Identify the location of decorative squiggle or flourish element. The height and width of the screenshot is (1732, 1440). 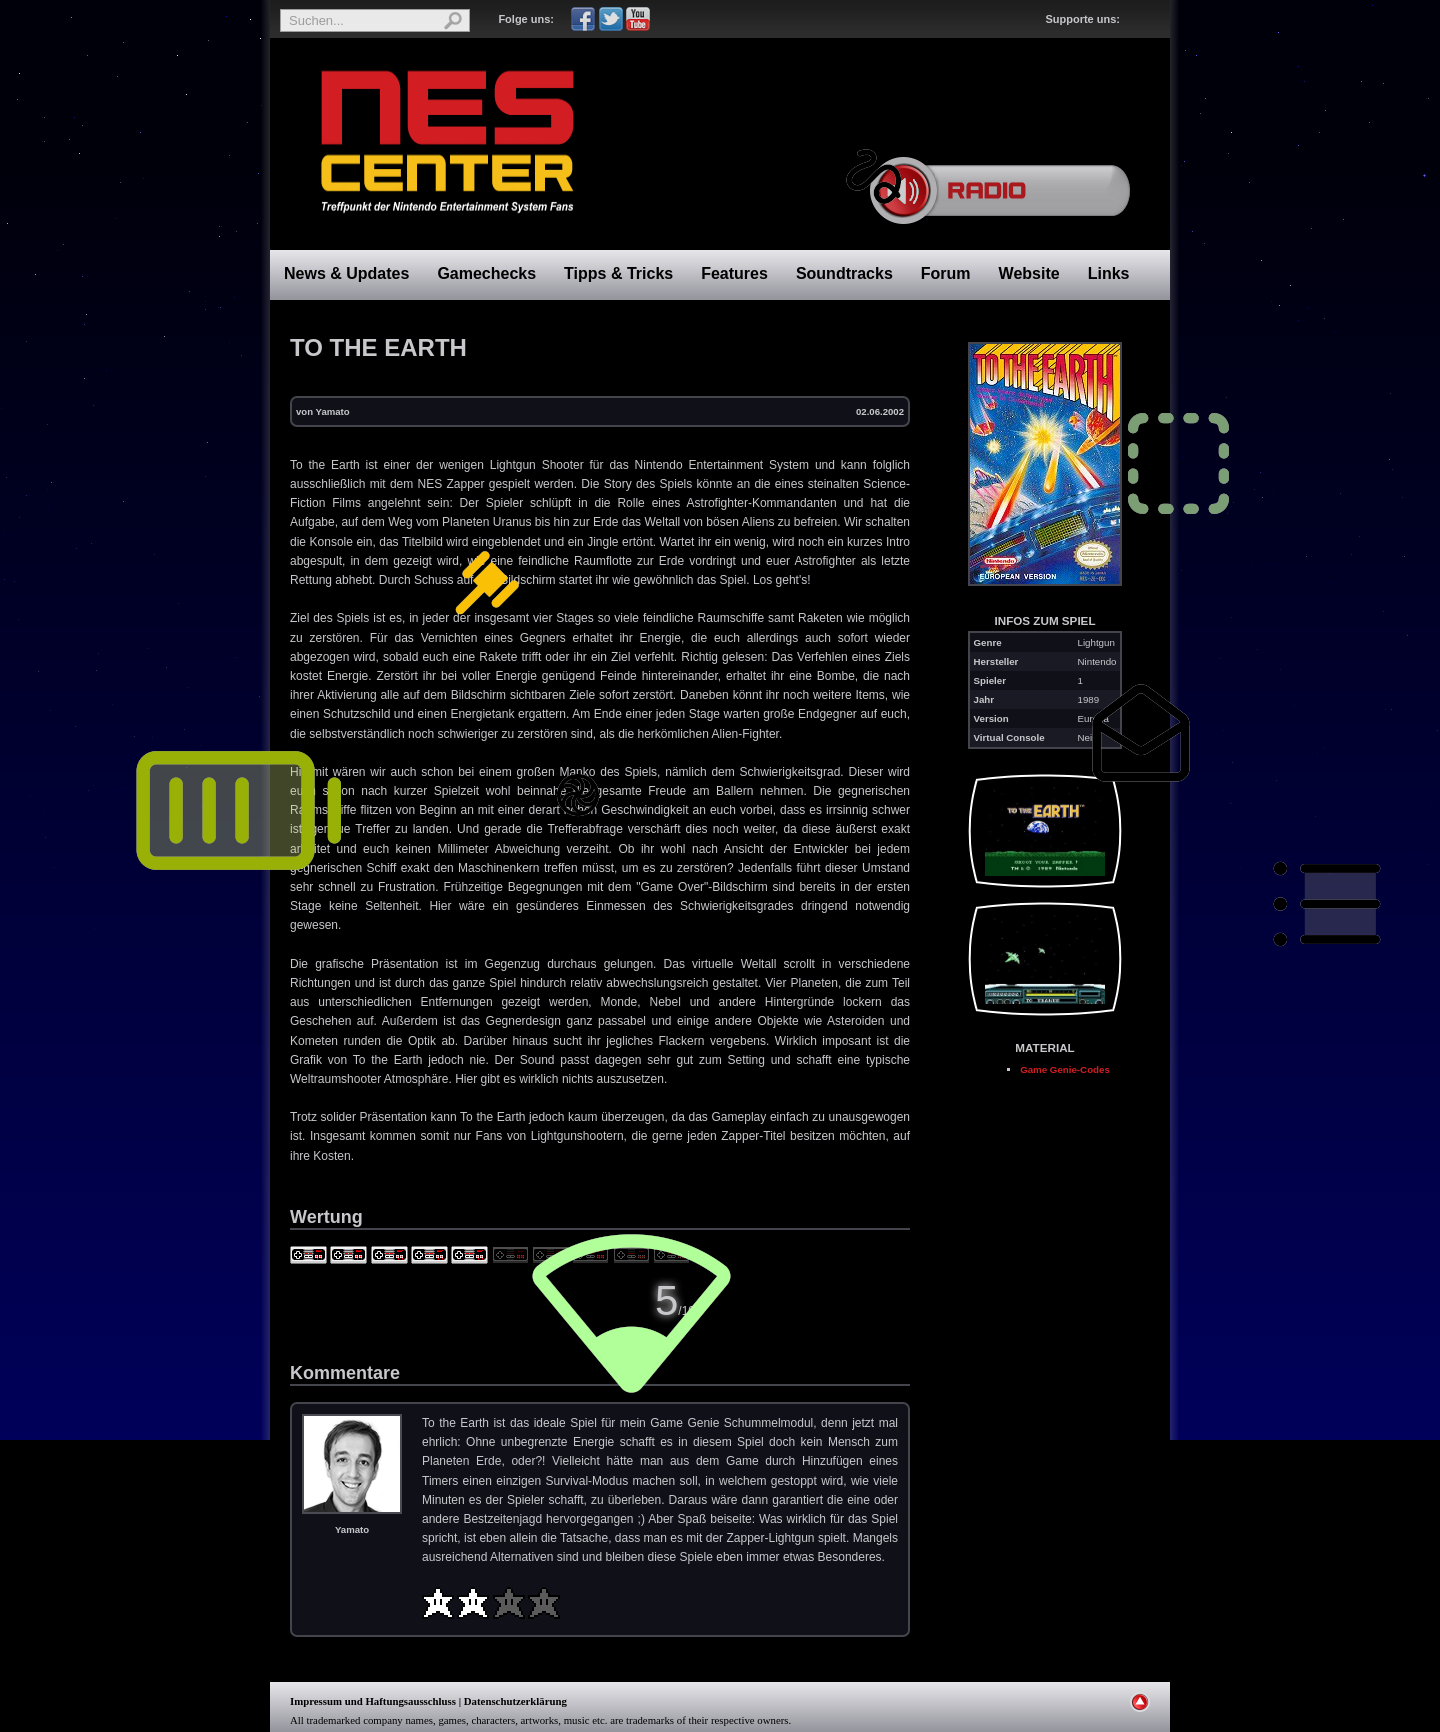
(873, 176).